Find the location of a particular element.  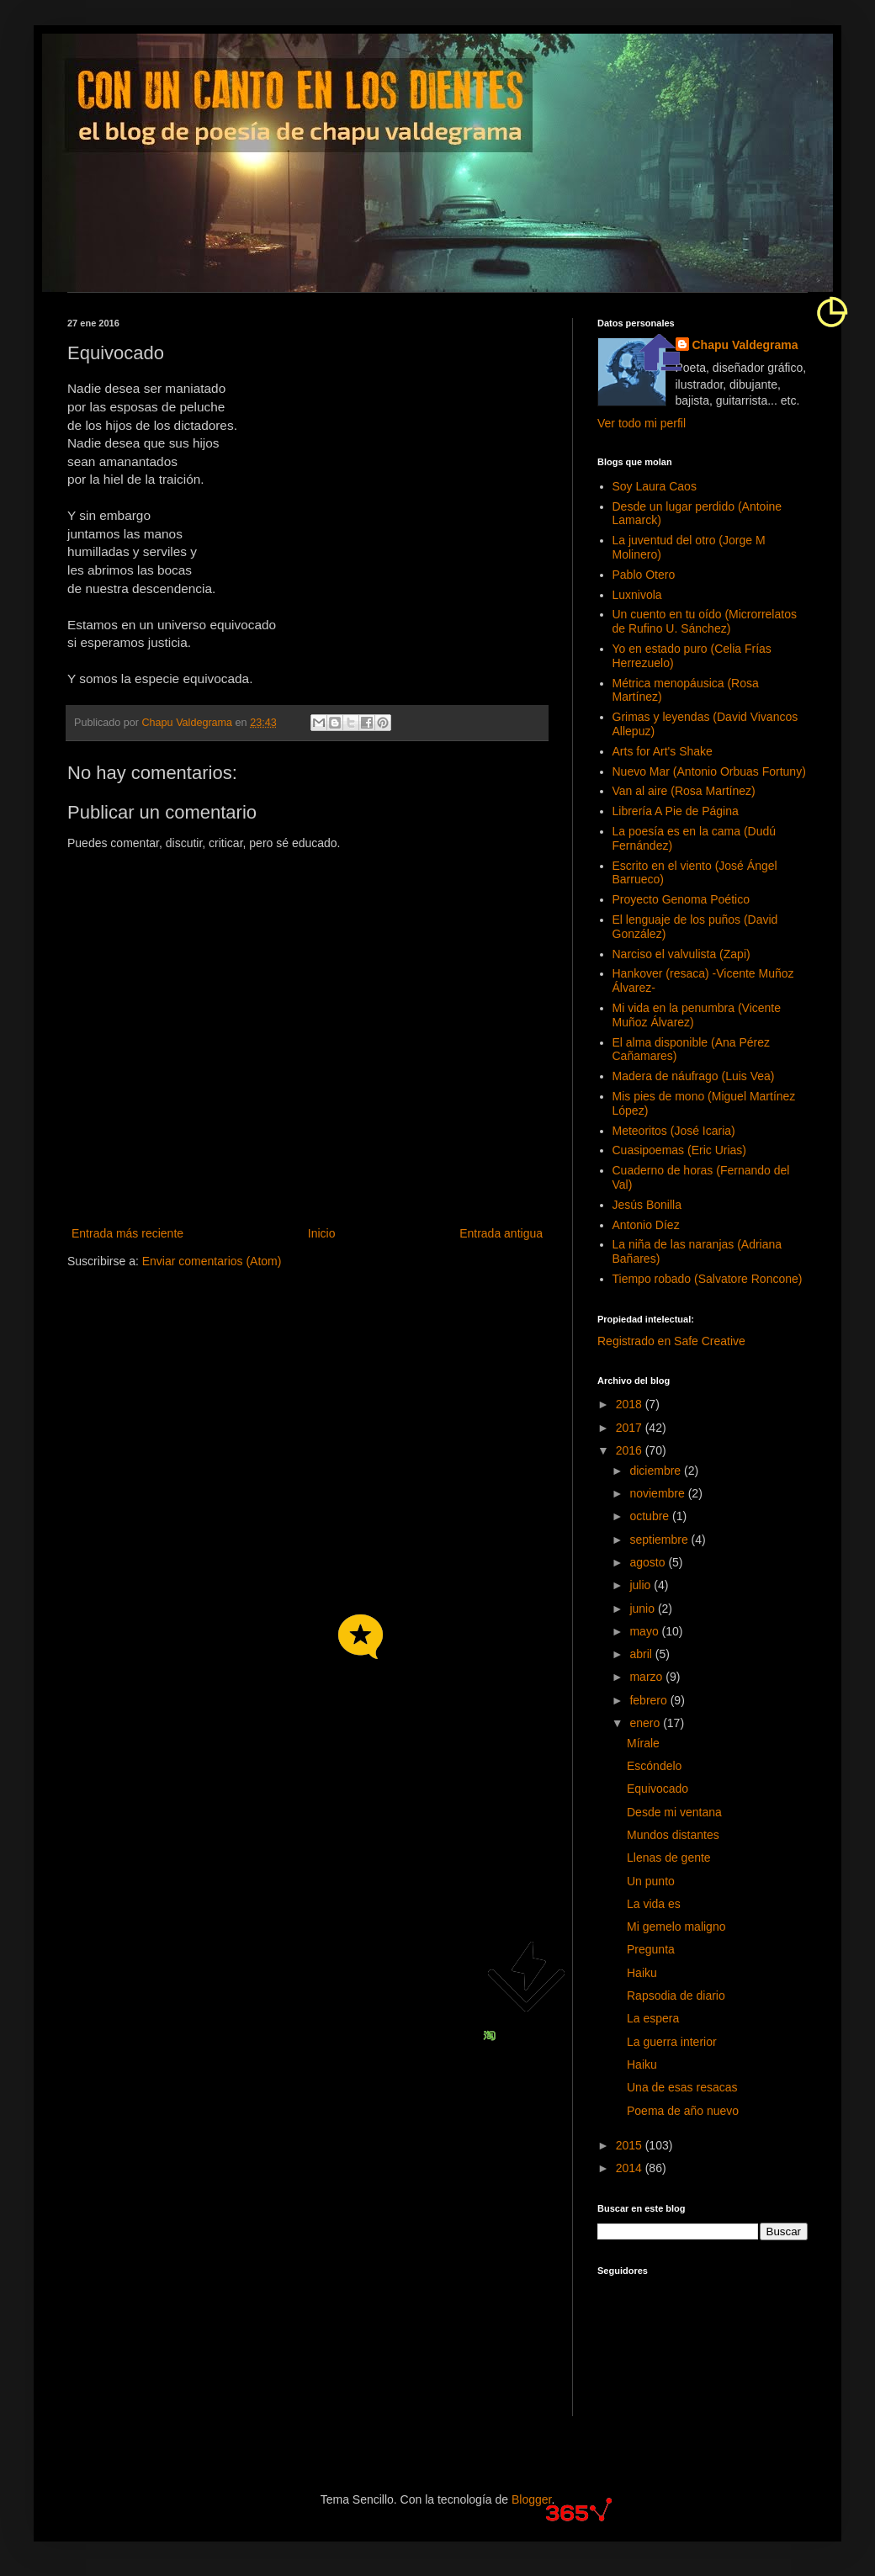

365 data science logo is located at coordinates (579, 2510).